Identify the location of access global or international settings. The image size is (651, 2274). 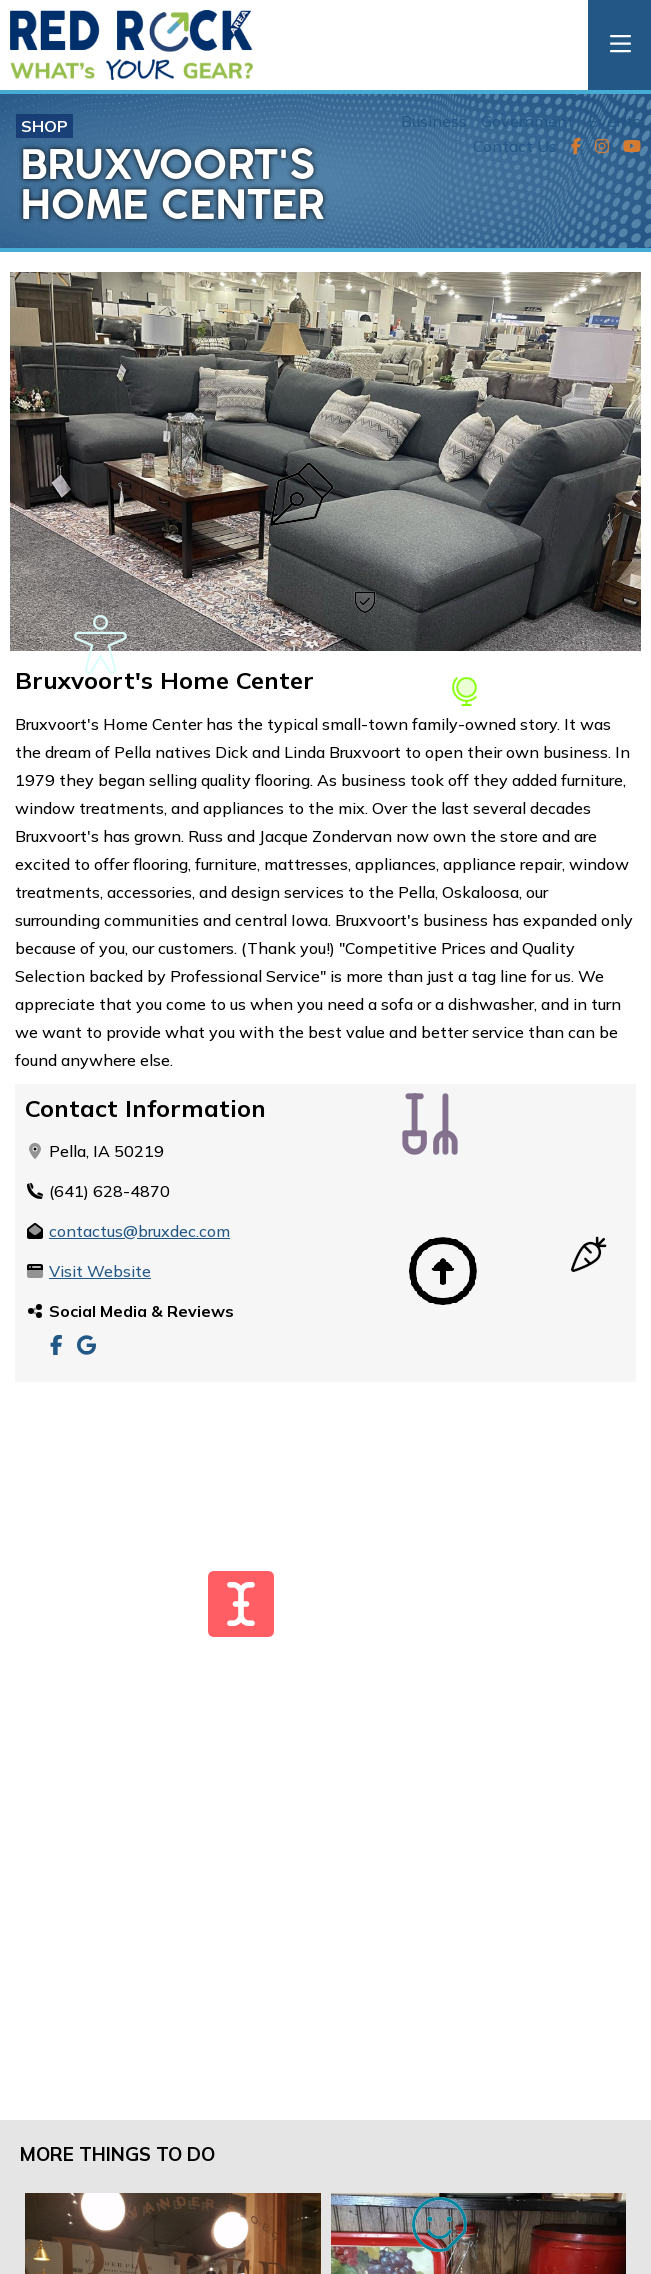
(465, 690).